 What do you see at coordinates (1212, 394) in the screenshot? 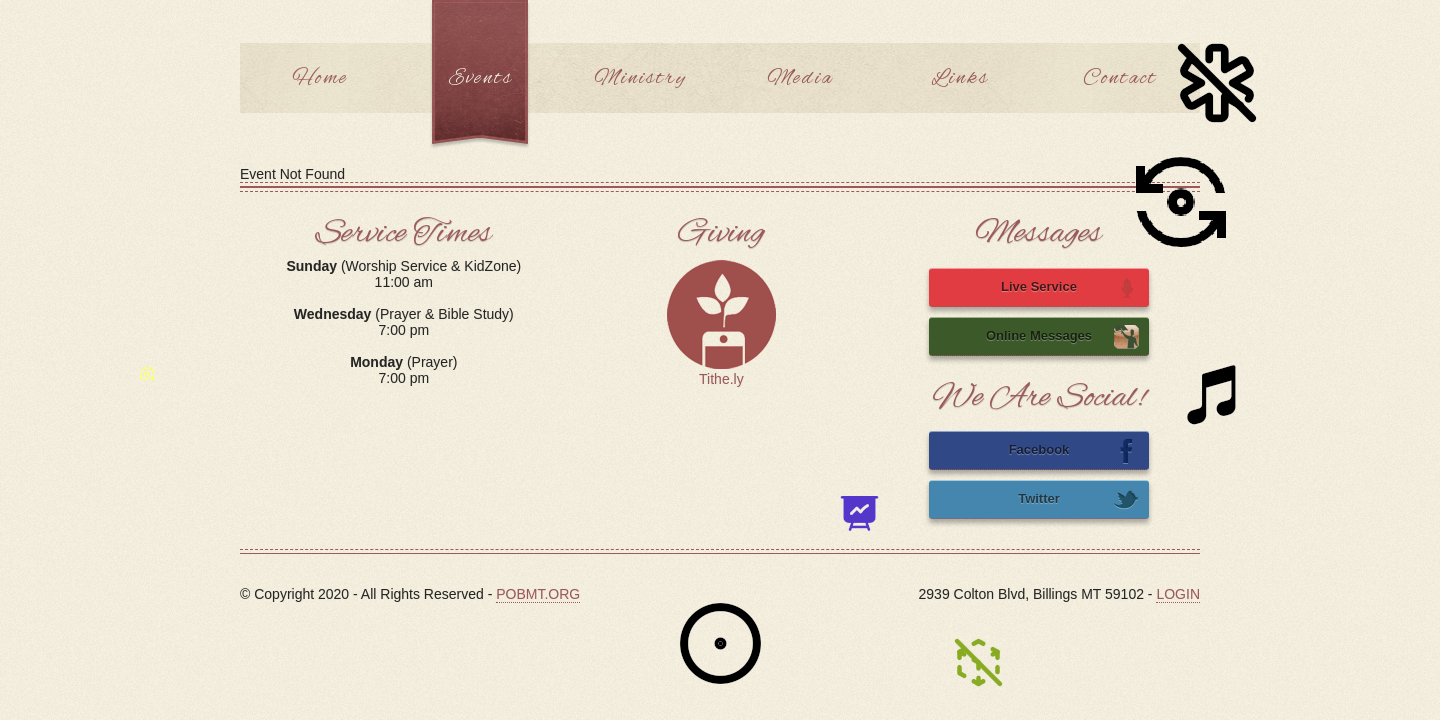
I see `access music library or player` at bounding box center [1212, 394].